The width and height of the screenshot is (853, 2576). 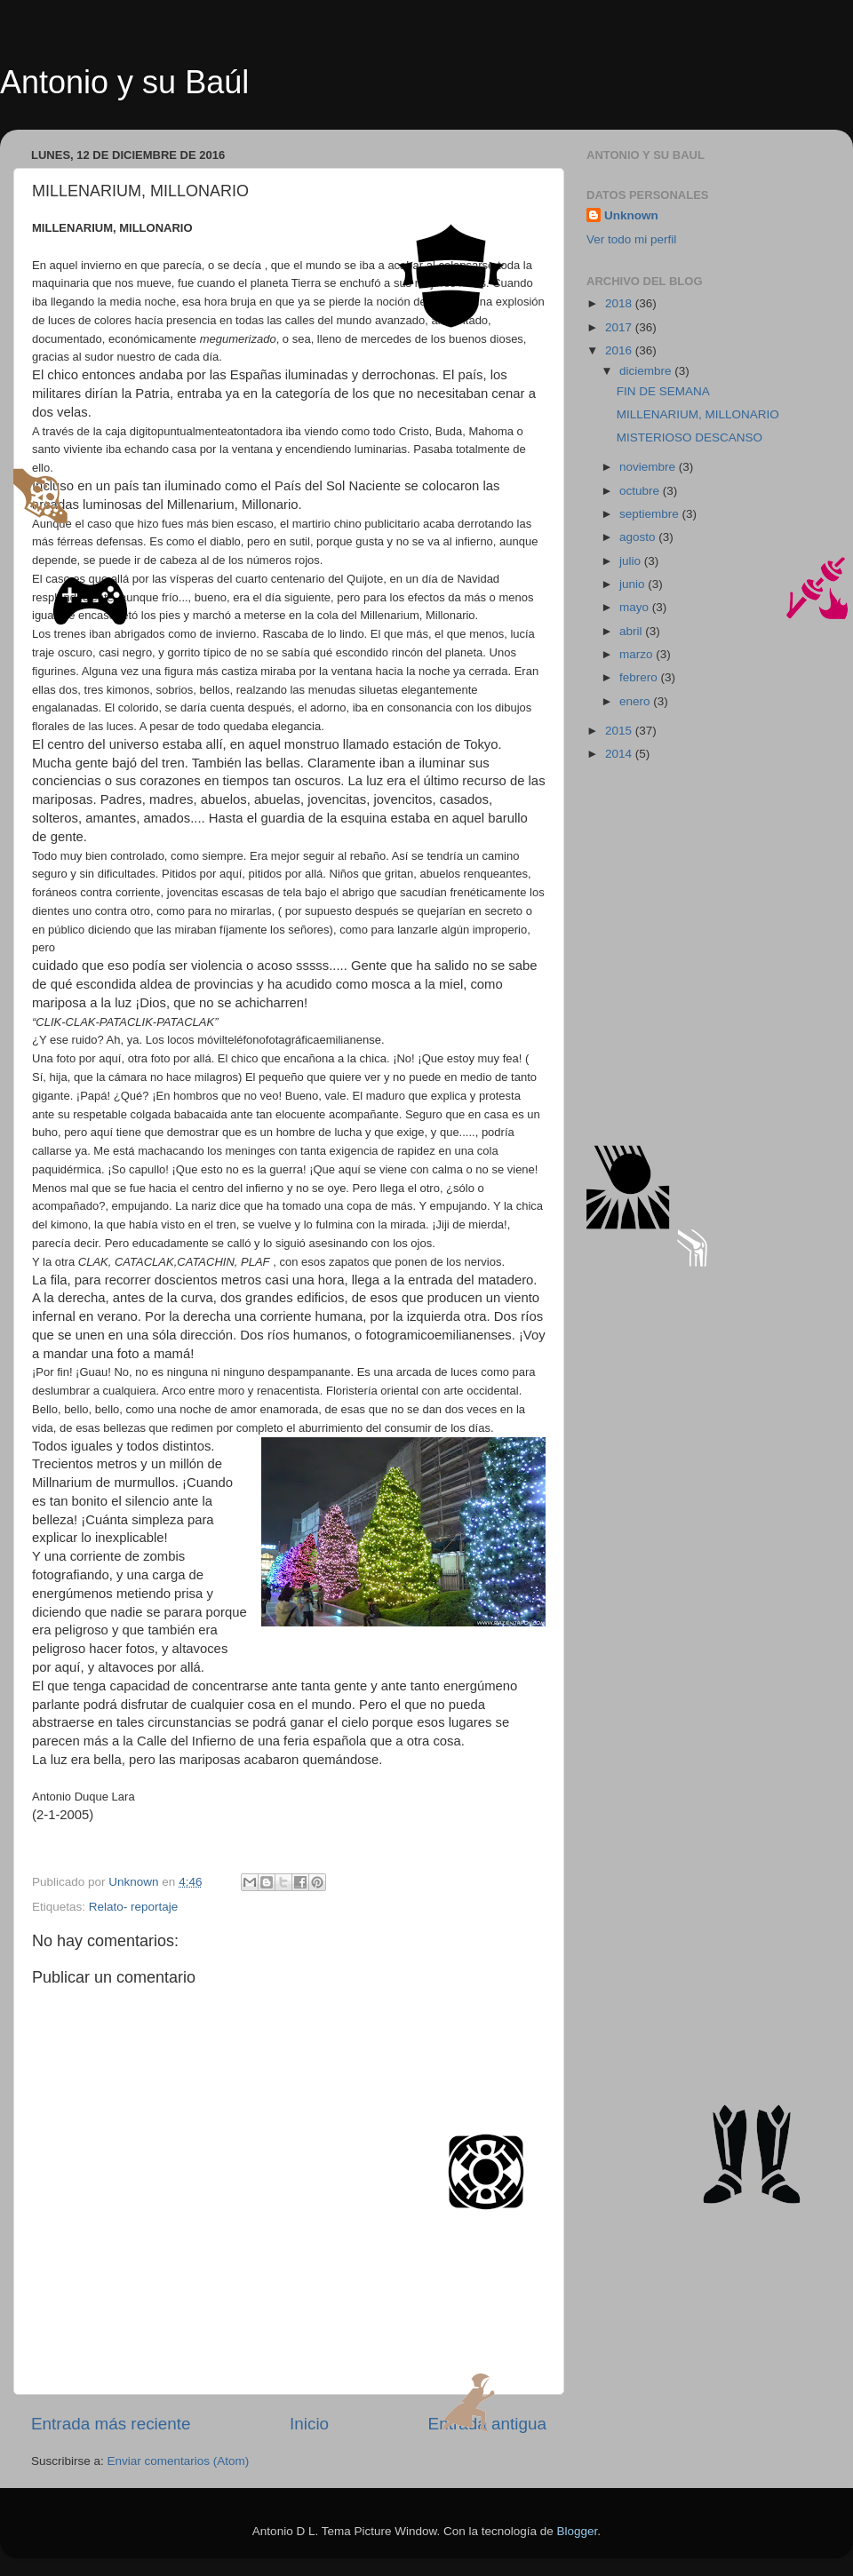 I want to click on select rogue or assassin character class, so click(x=468, y=2403).